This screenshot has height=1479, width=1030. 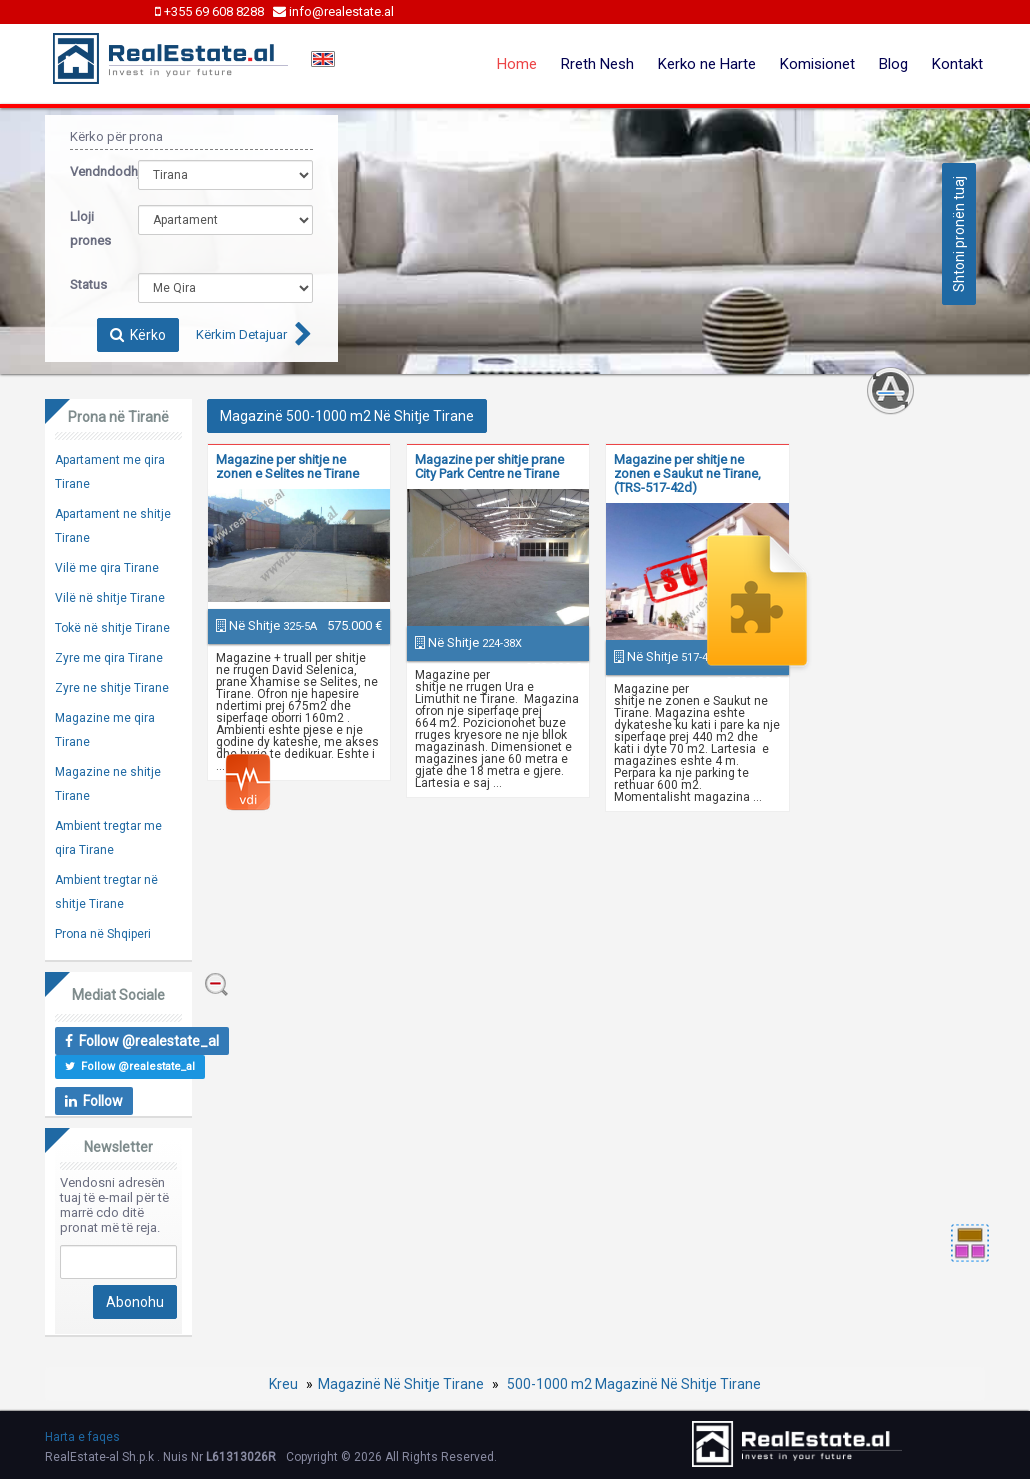 I want to click on open the software update manager, so click(x=890, y=390).